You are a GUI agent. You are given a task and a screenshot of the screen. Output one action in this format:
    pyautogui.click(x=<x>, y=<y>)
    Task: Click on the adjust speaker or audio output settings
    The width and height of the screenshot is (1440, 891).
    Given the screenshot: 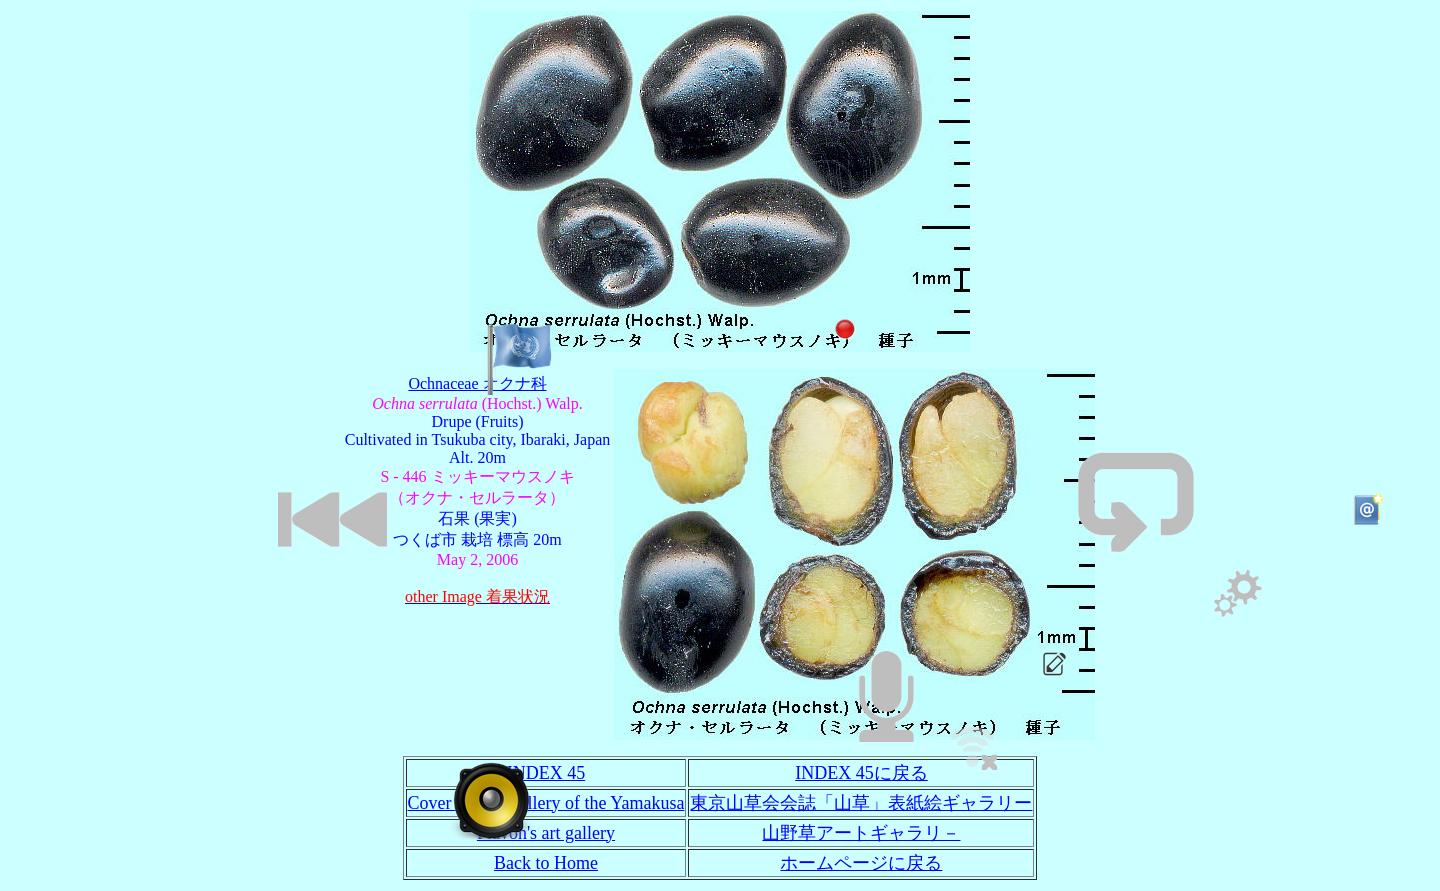 What is the action you would take?
    pyautogui.click(x=491, y=800)
    